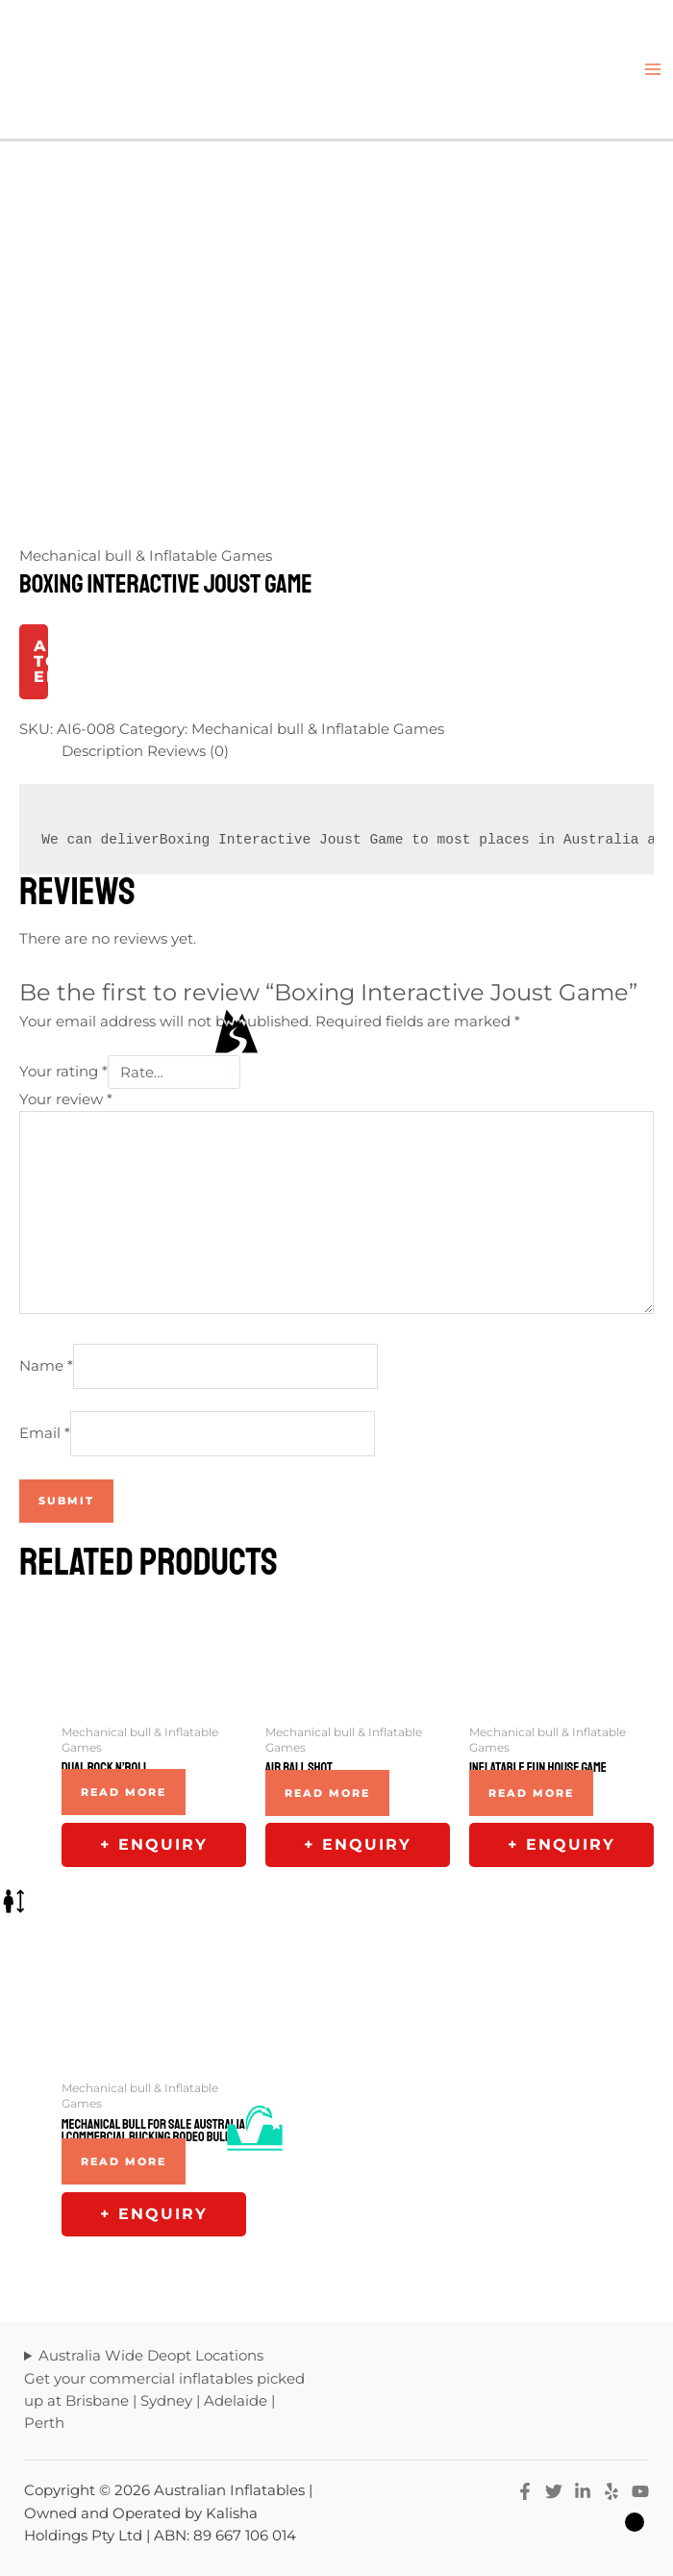 This screenshot has width=673, height=2576. I want to click on launch trench assault game mode, so click(254, 2123).